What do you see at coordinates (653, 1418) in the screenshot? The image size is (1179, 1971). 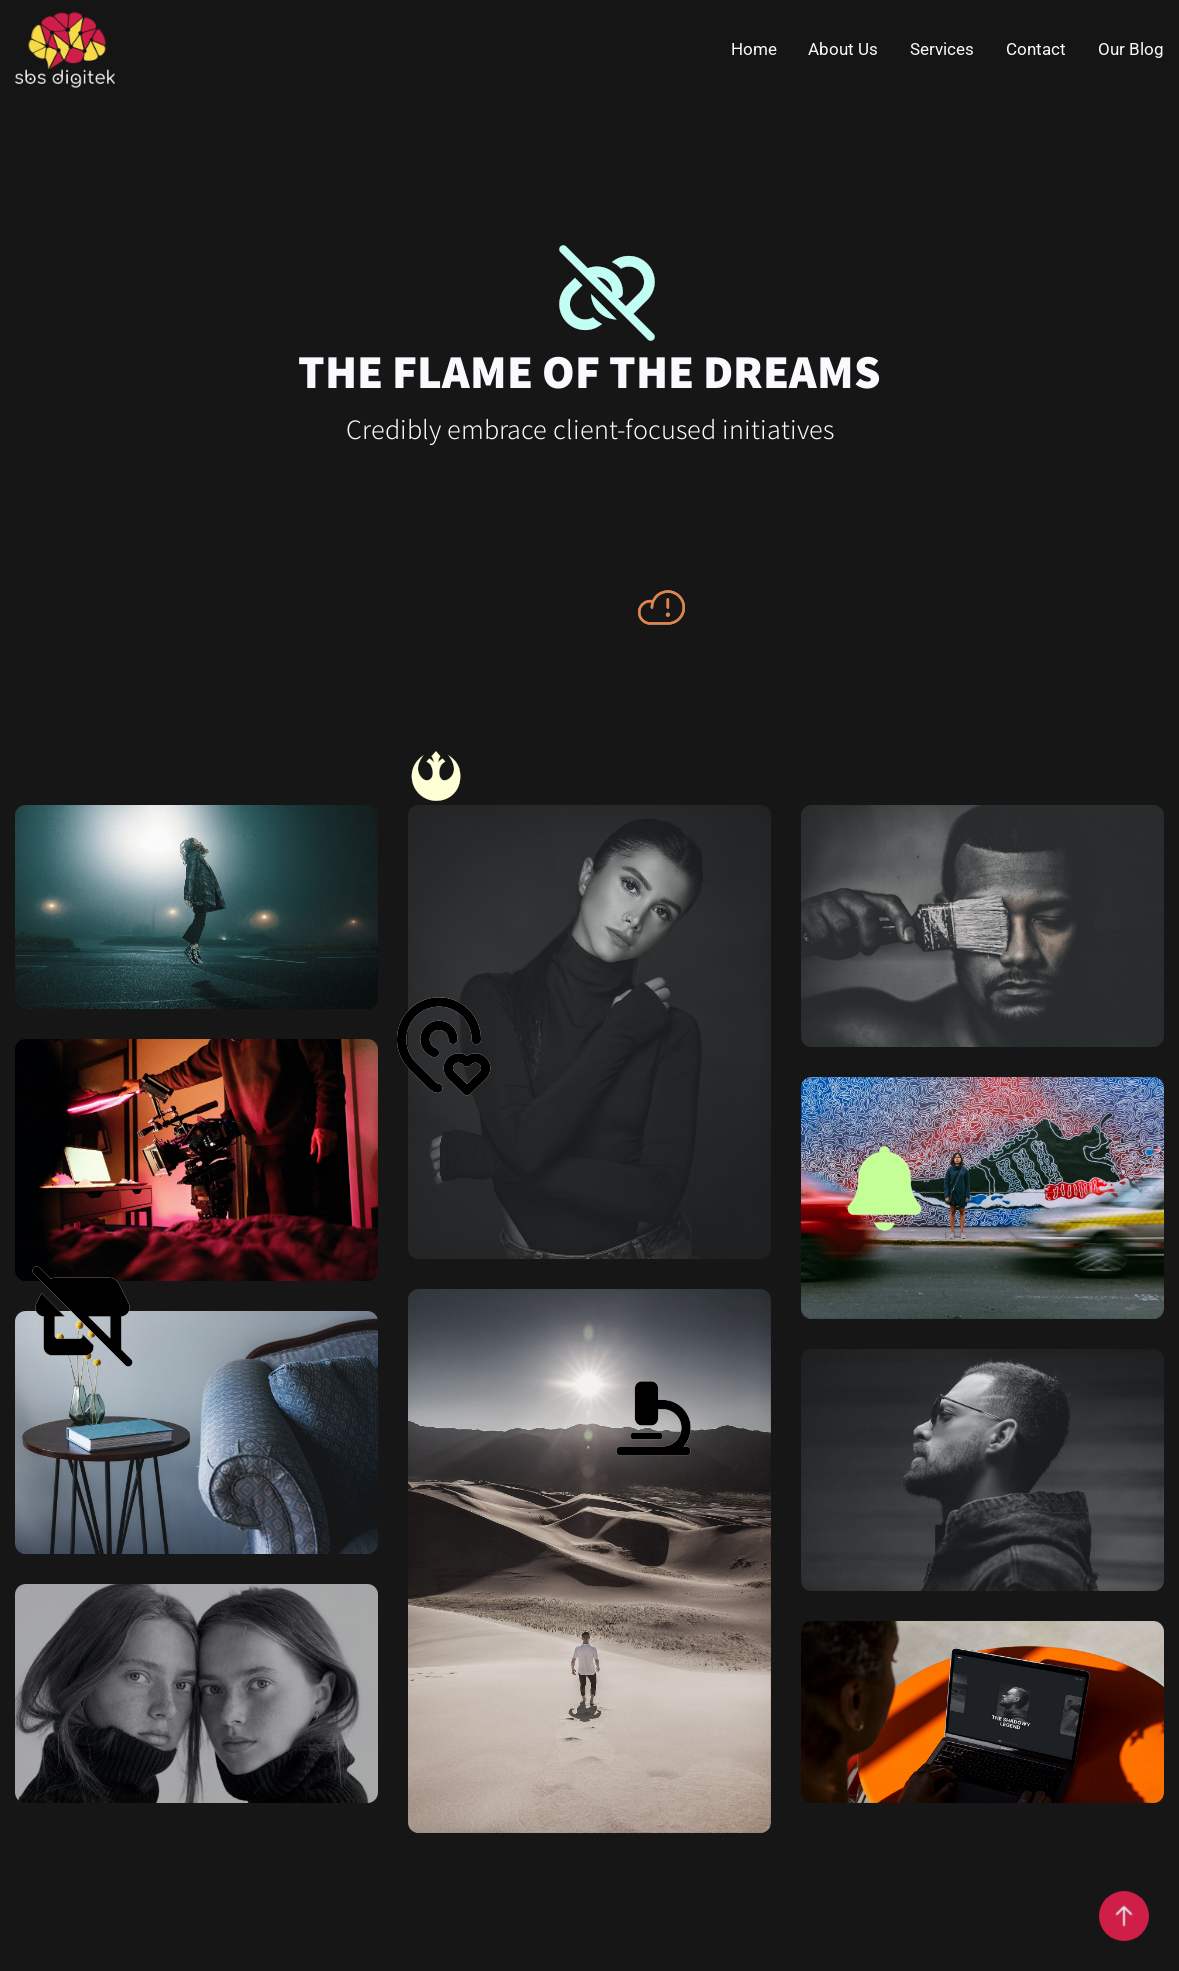 I see `access scientific or laboratory tools` at bounding box center [653, 1418].